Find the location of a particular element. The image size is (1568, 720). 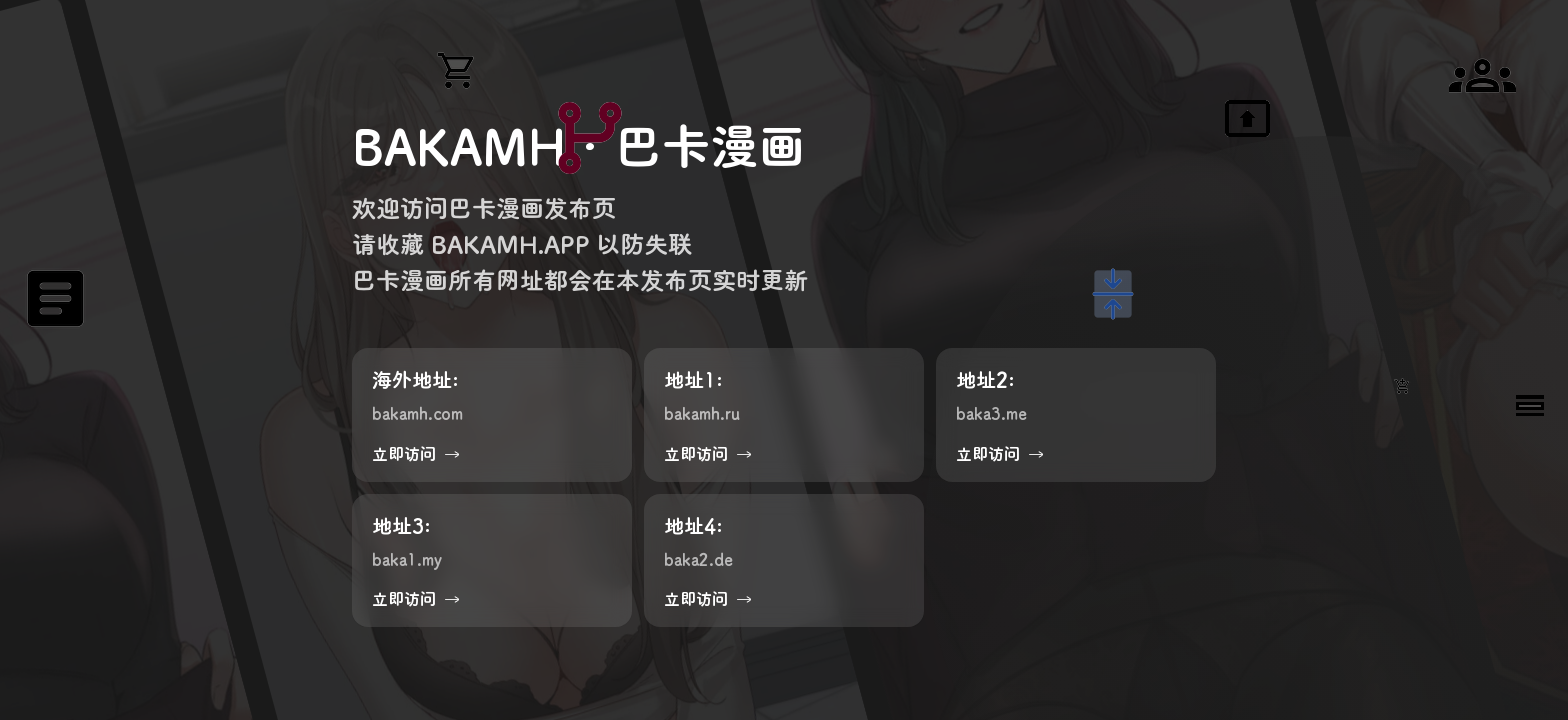

view or manage groups is located at coordinates (1482, 75).